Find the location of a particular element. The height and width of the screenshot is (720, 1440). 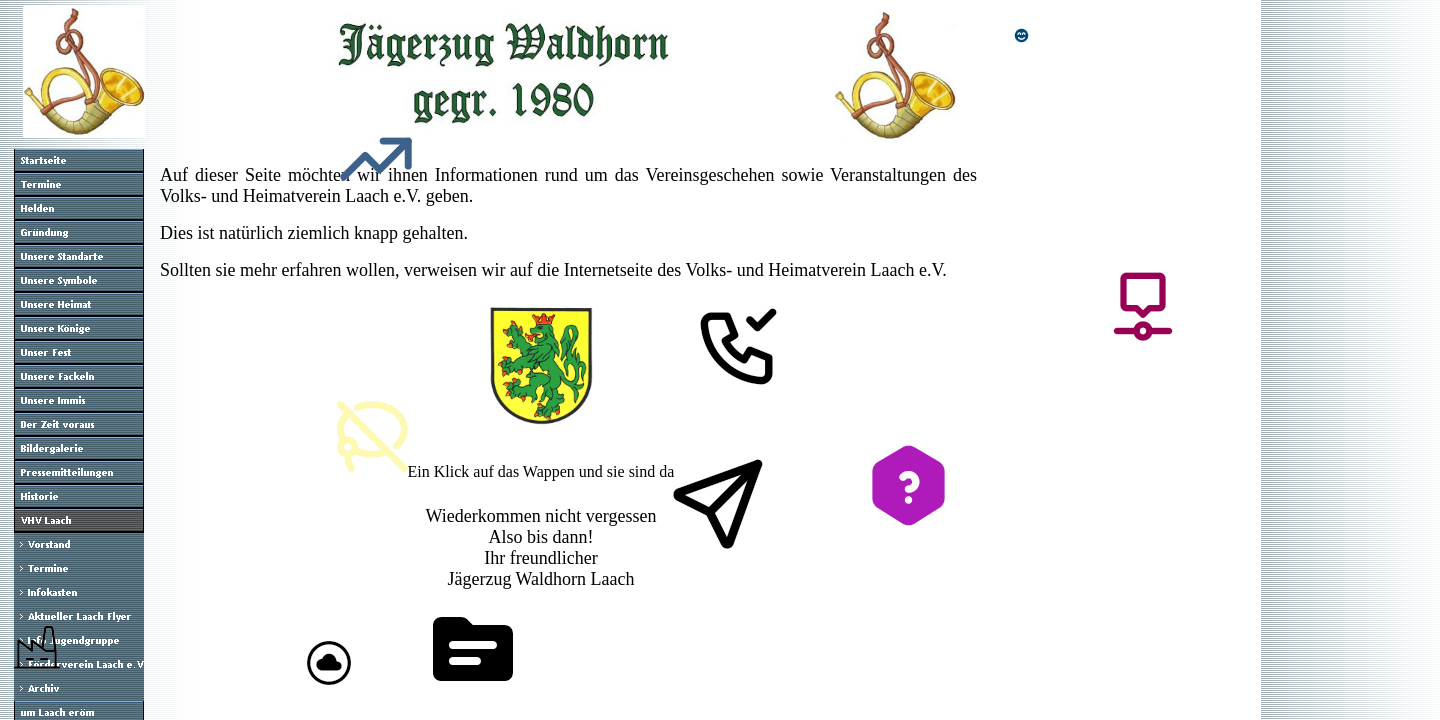

access help or support options is located at coordinates (908, 485).